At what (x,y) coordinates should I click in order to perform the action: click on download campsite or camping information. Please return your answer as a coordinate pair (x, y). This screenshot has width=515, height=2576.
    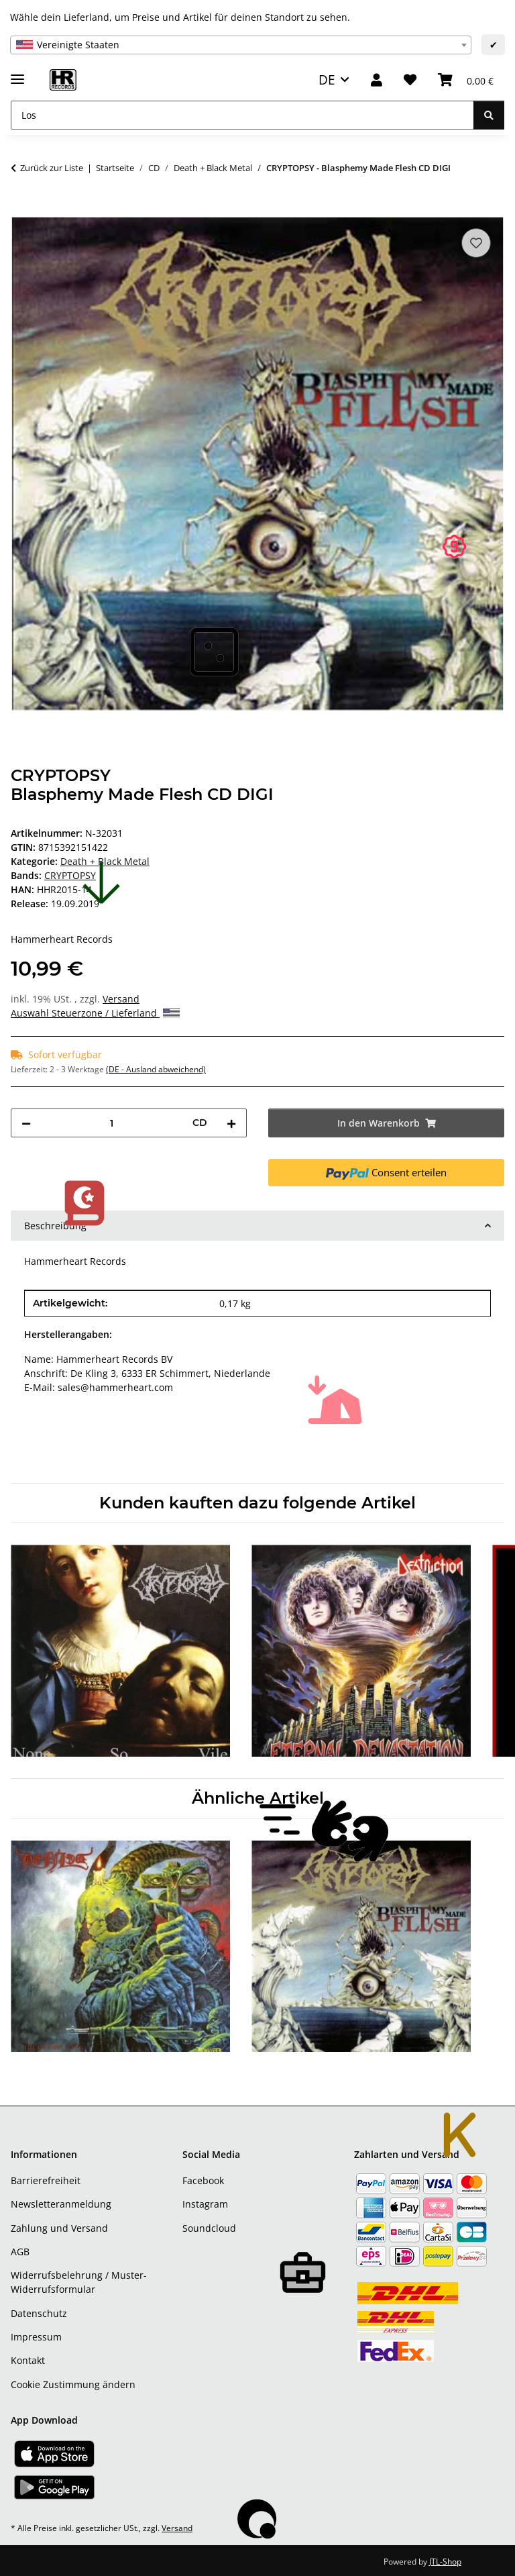
    Looking at the image, I should click on (335, 1400).